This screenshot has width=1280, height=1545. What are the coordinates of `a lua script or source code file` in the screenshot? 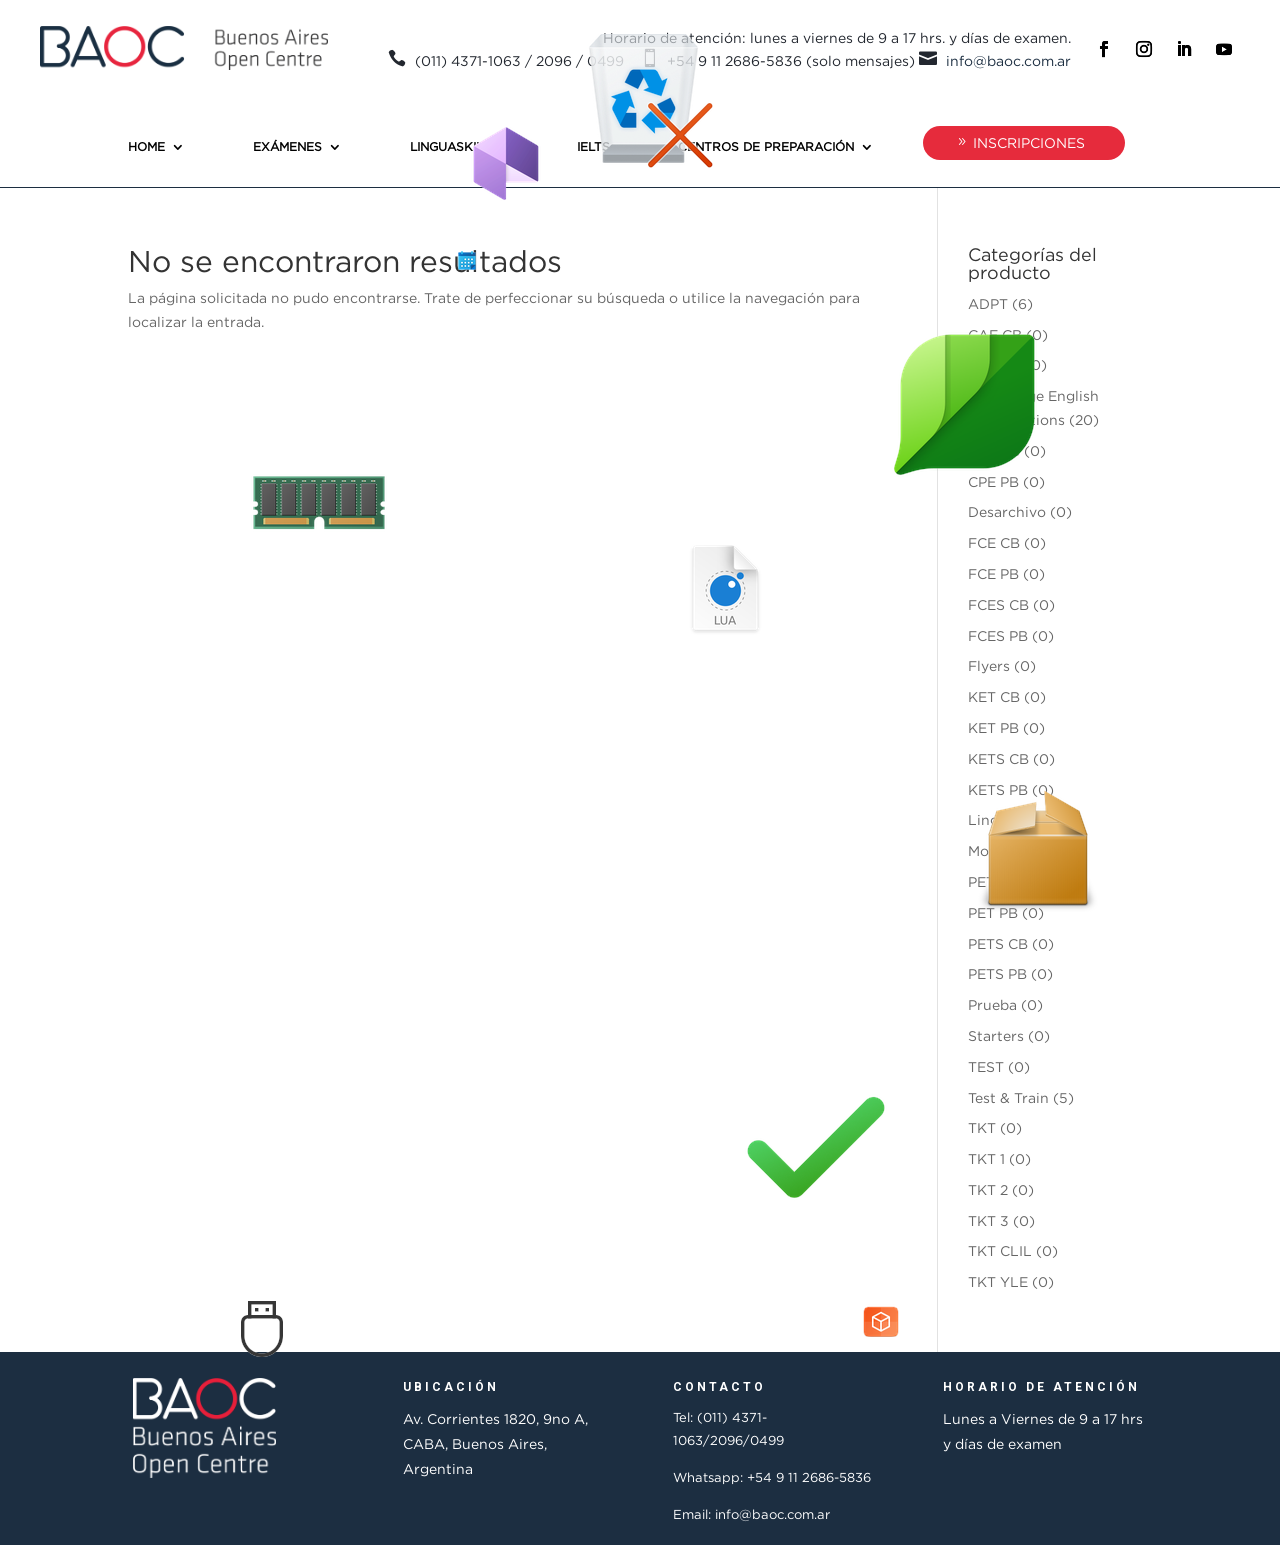 It's located at (725, 589).